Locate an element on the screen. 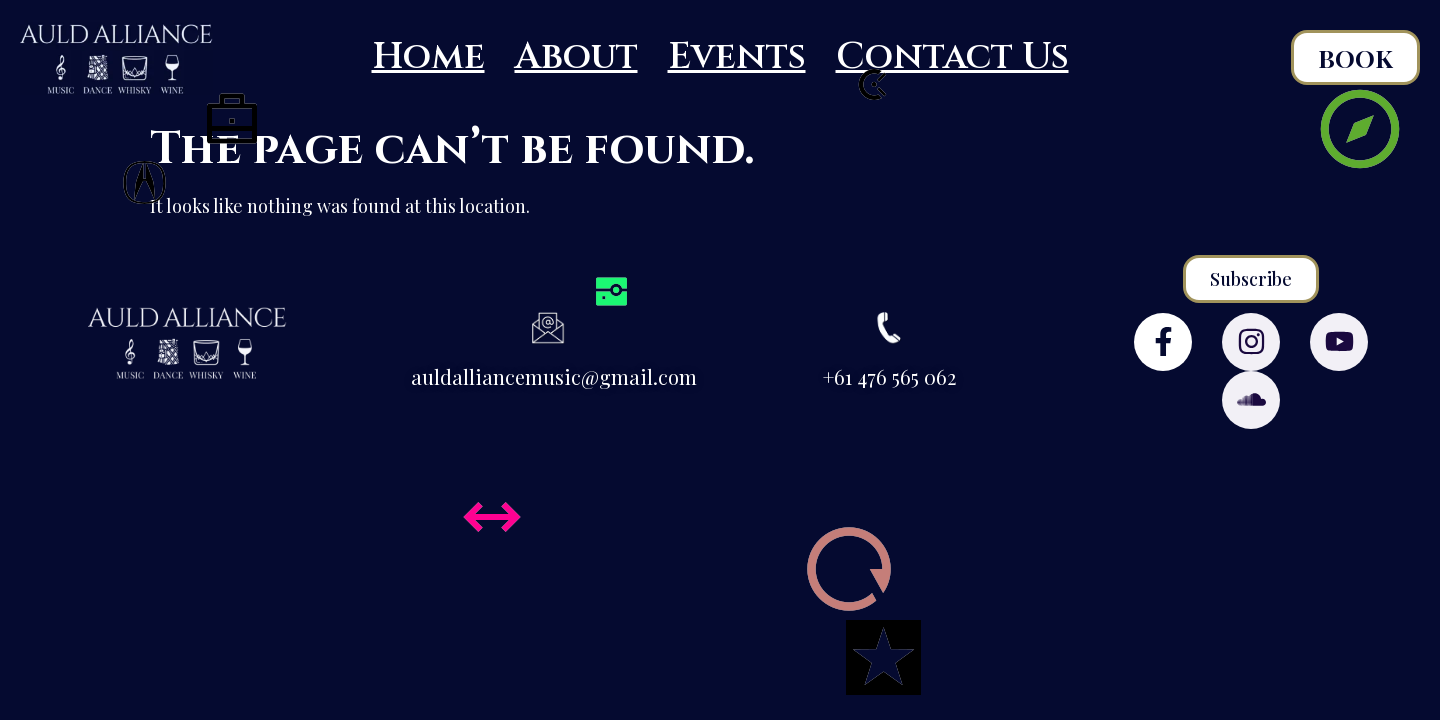 This screenshot has height=720, width=1440. access work or business features is located at coordinates (232, 121).